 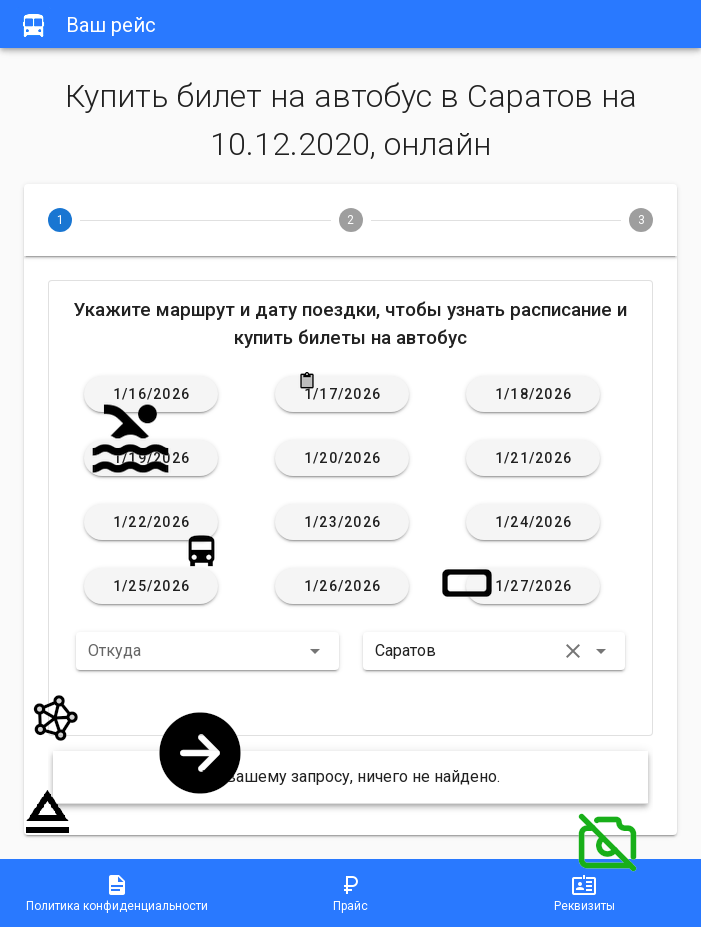 I want to click on view bus routes and schedules, so click(x=201, y=551).